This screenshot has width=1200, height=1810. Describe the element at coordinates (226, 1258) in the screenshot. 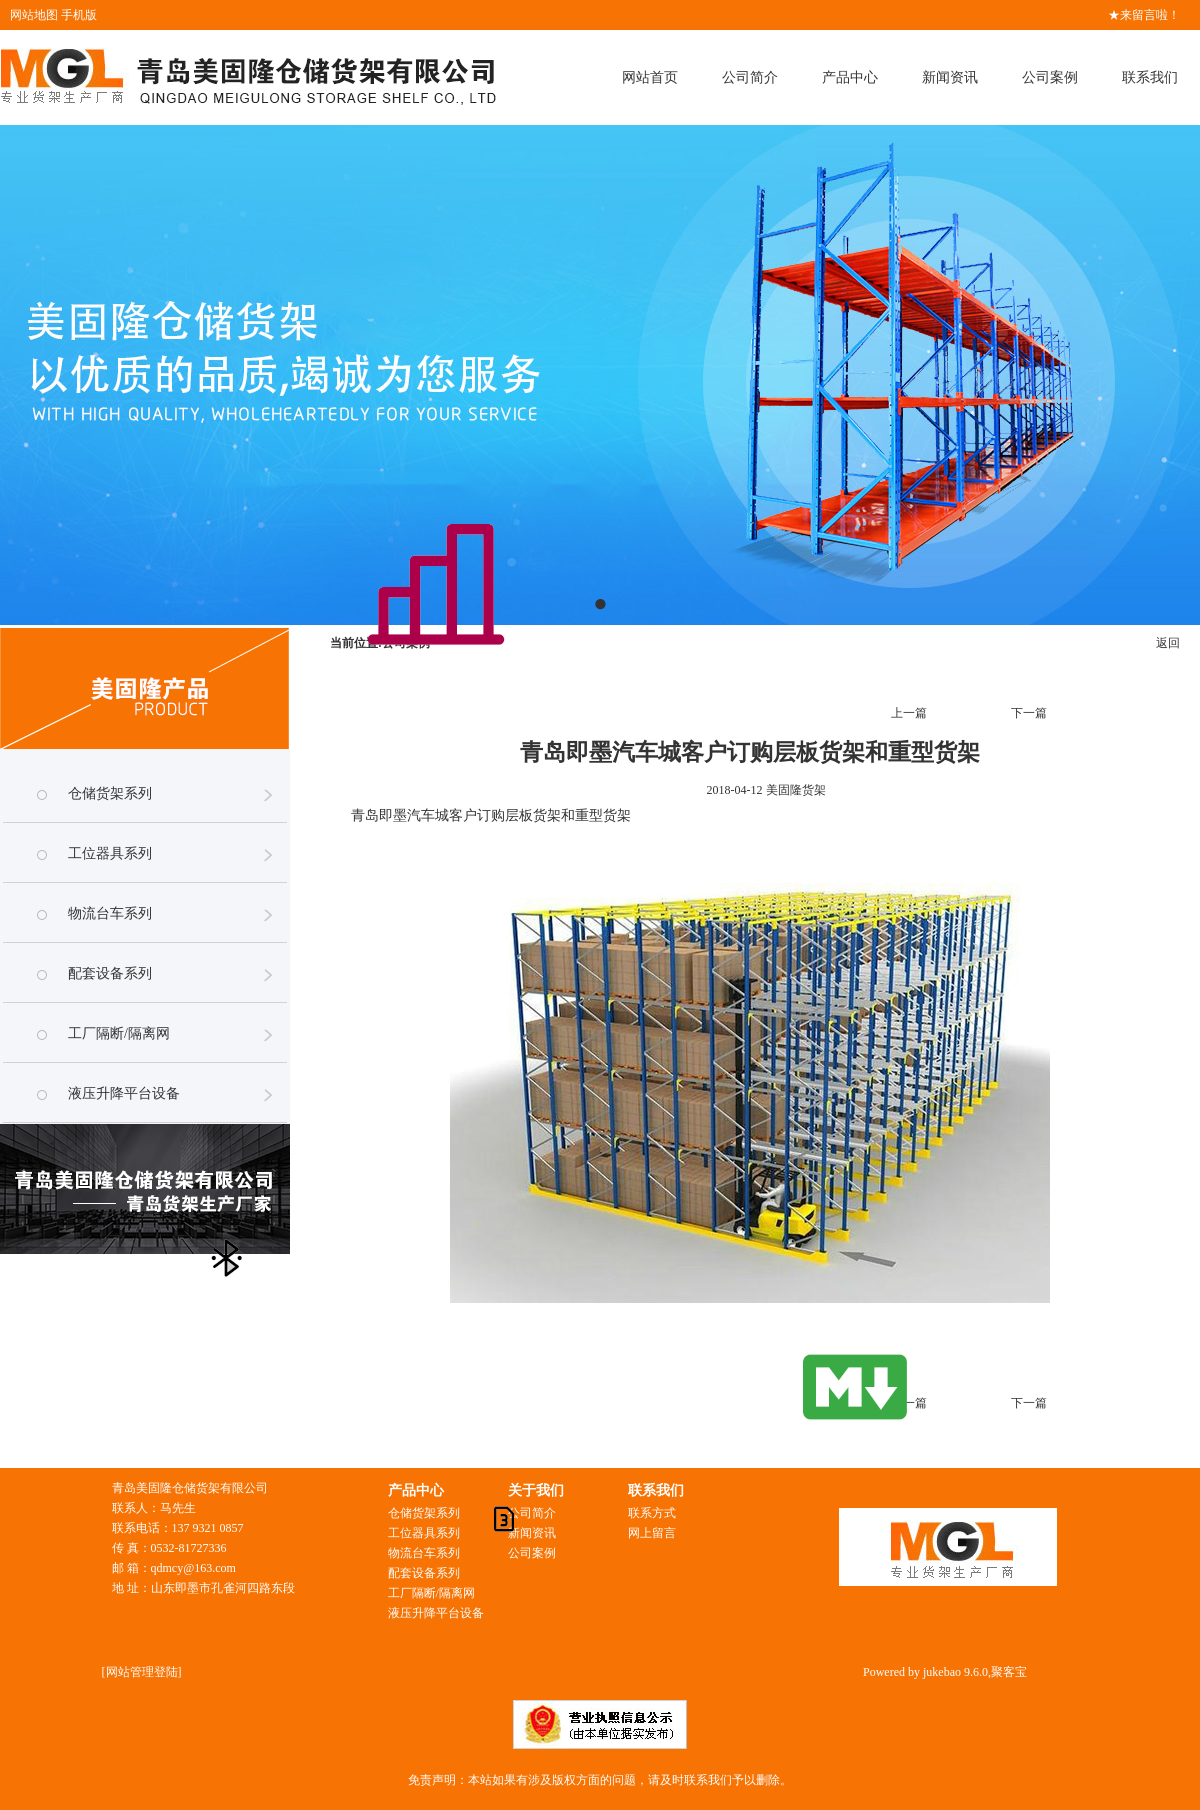

I see `bluetooth device connected` at that location.